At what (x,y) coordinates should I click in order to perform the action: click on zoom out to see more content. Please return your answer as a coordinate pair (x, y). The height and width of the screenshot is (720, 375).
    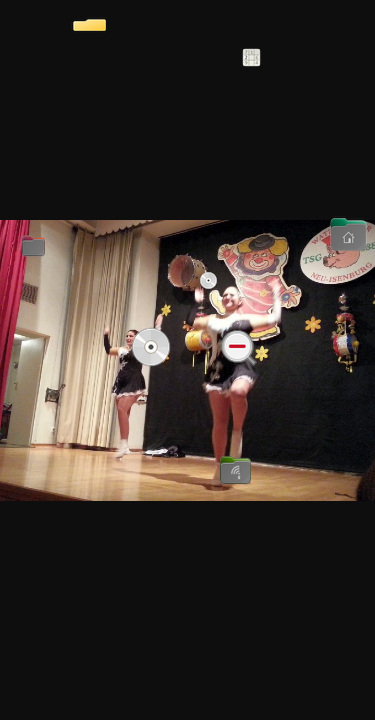
    Looking at the image, I should click on (239, 348).